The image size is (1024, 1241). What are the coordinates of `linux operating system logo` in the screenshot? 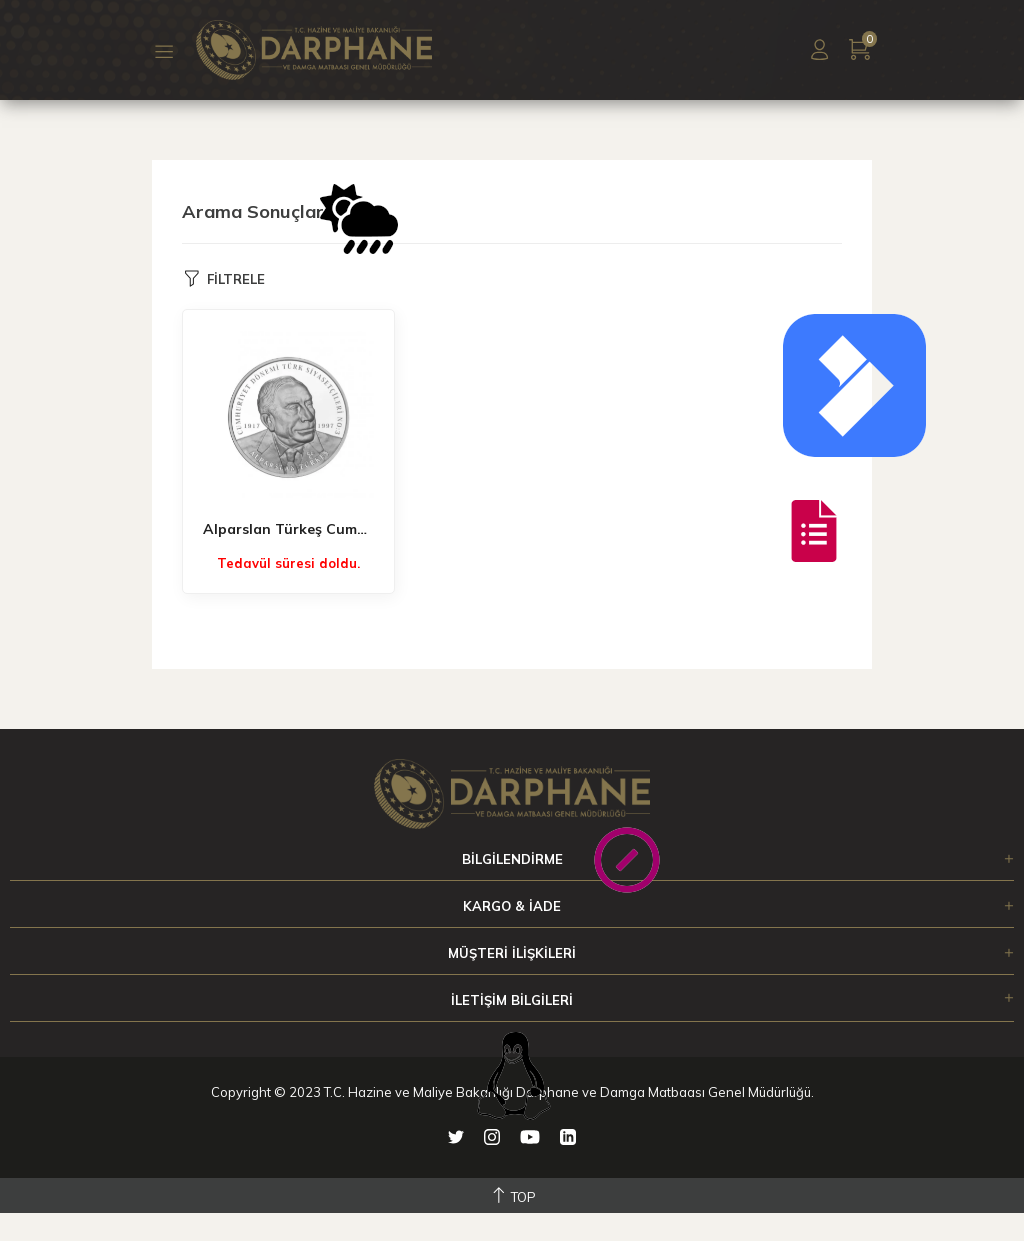 It's located at (514, 1076).